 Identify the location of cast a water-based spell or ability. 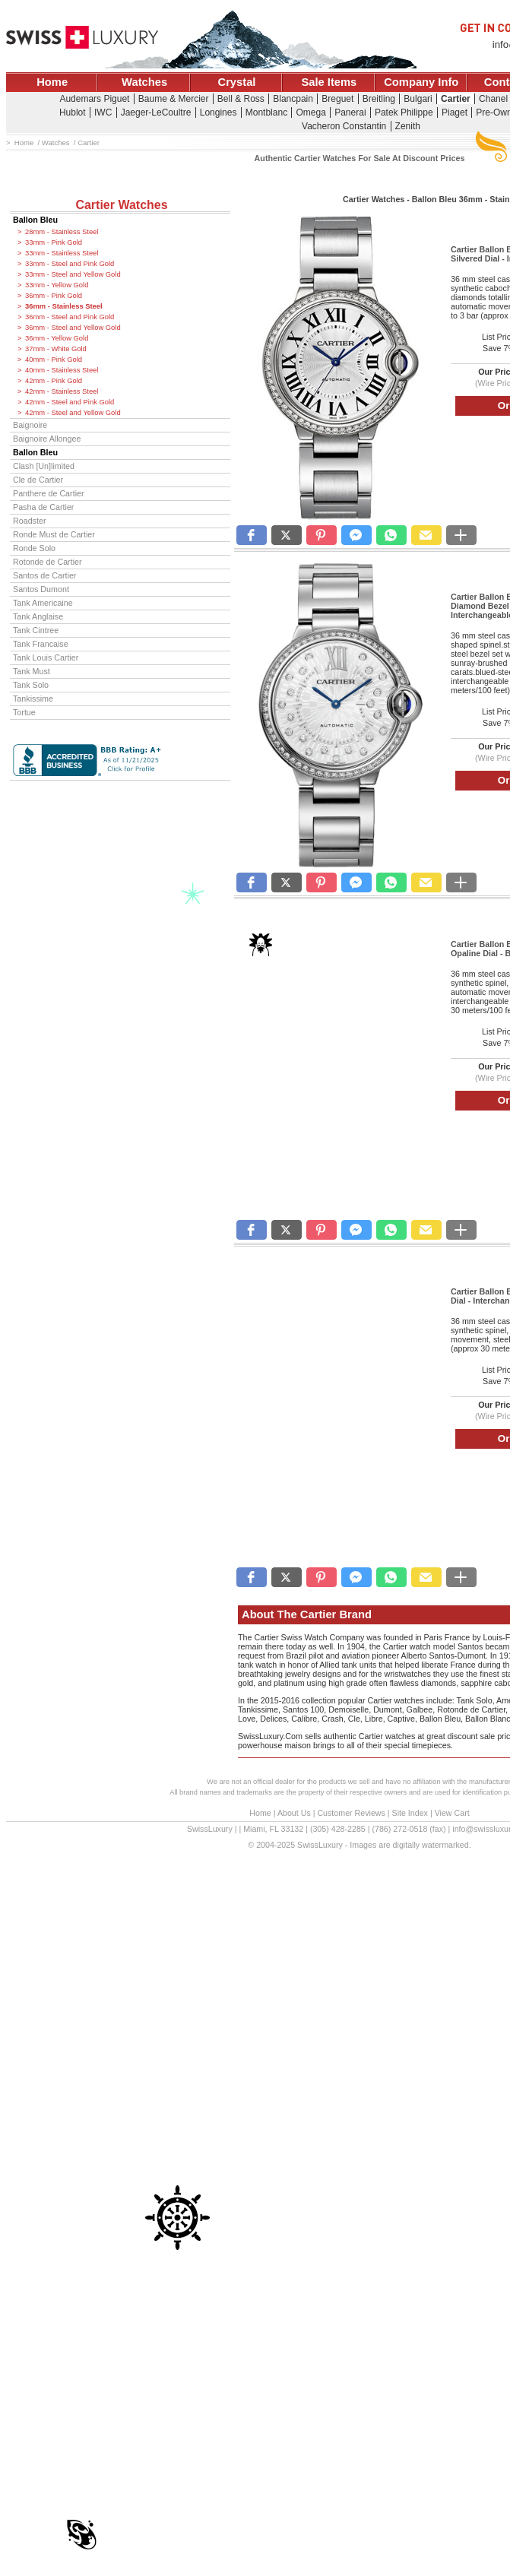
(81, 2534).